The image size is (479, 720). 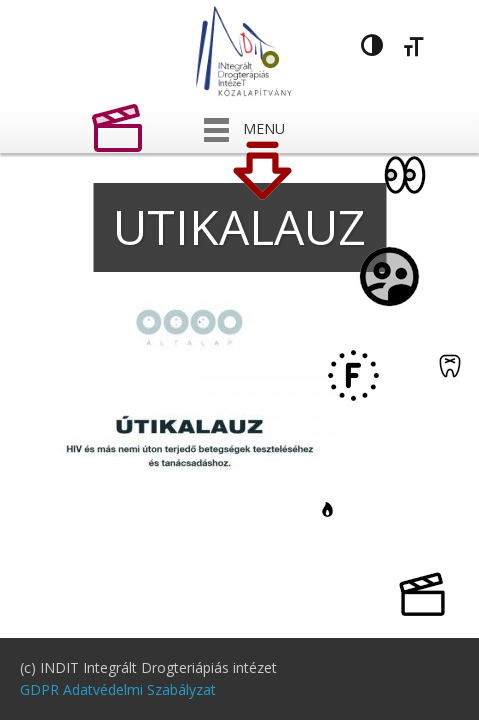 What do you see at coordinates (270, 59) in the screenshot?
I see `indicates an unread notification or new item` at bounding box center [270, 59].